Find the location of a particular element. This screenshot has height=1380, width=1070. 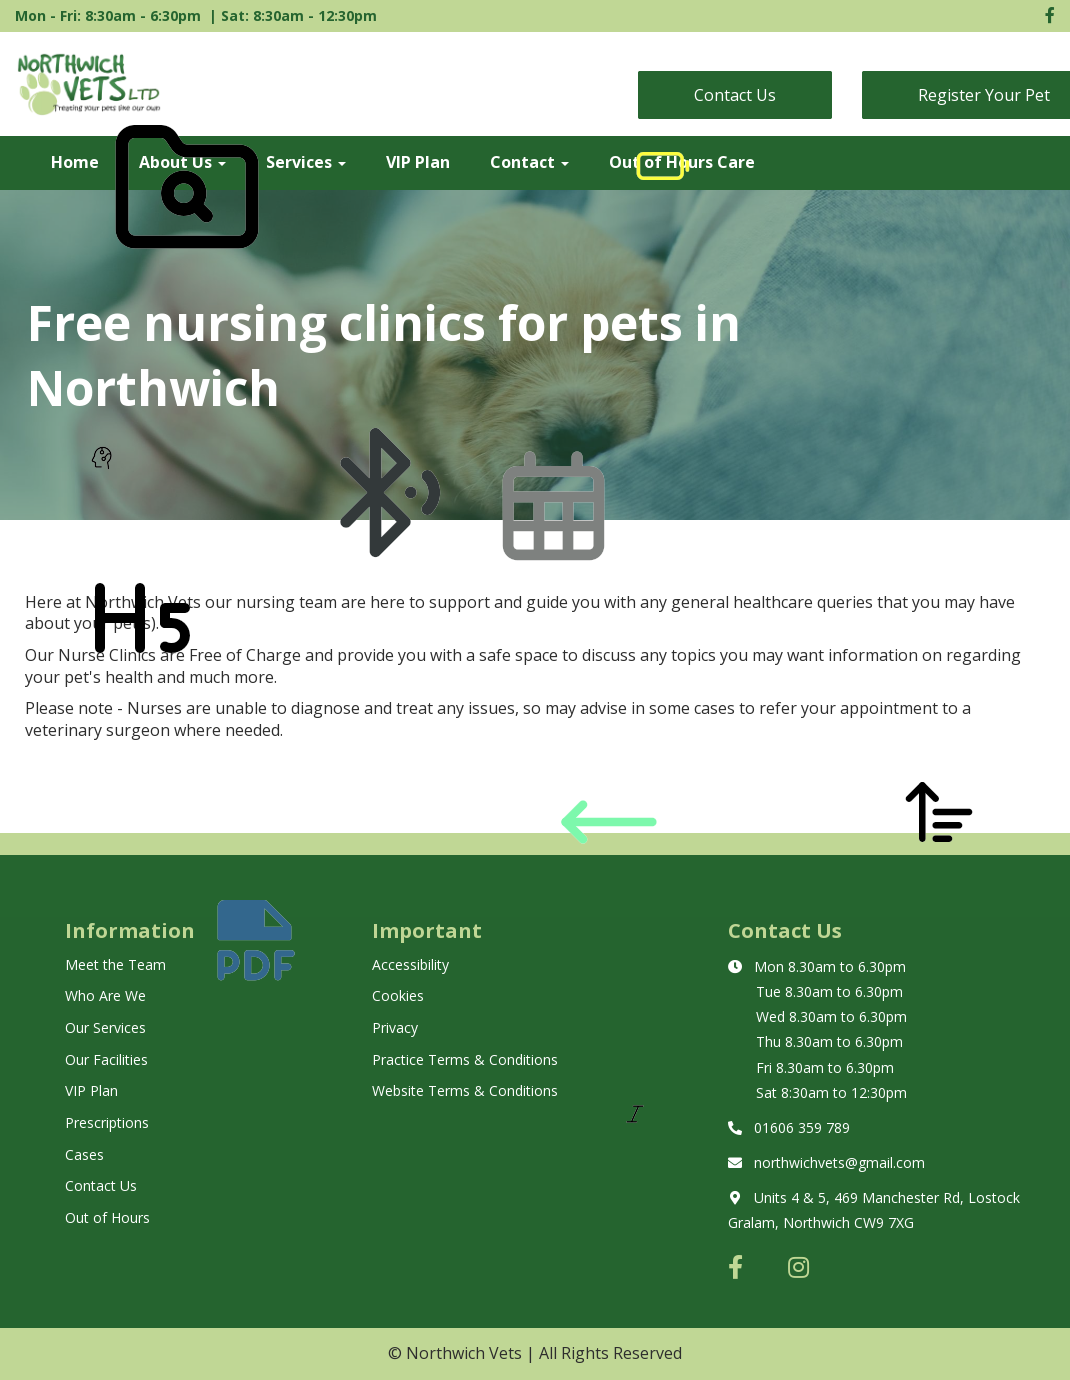

view calendar or schedule is located at coordinates (553, 509).